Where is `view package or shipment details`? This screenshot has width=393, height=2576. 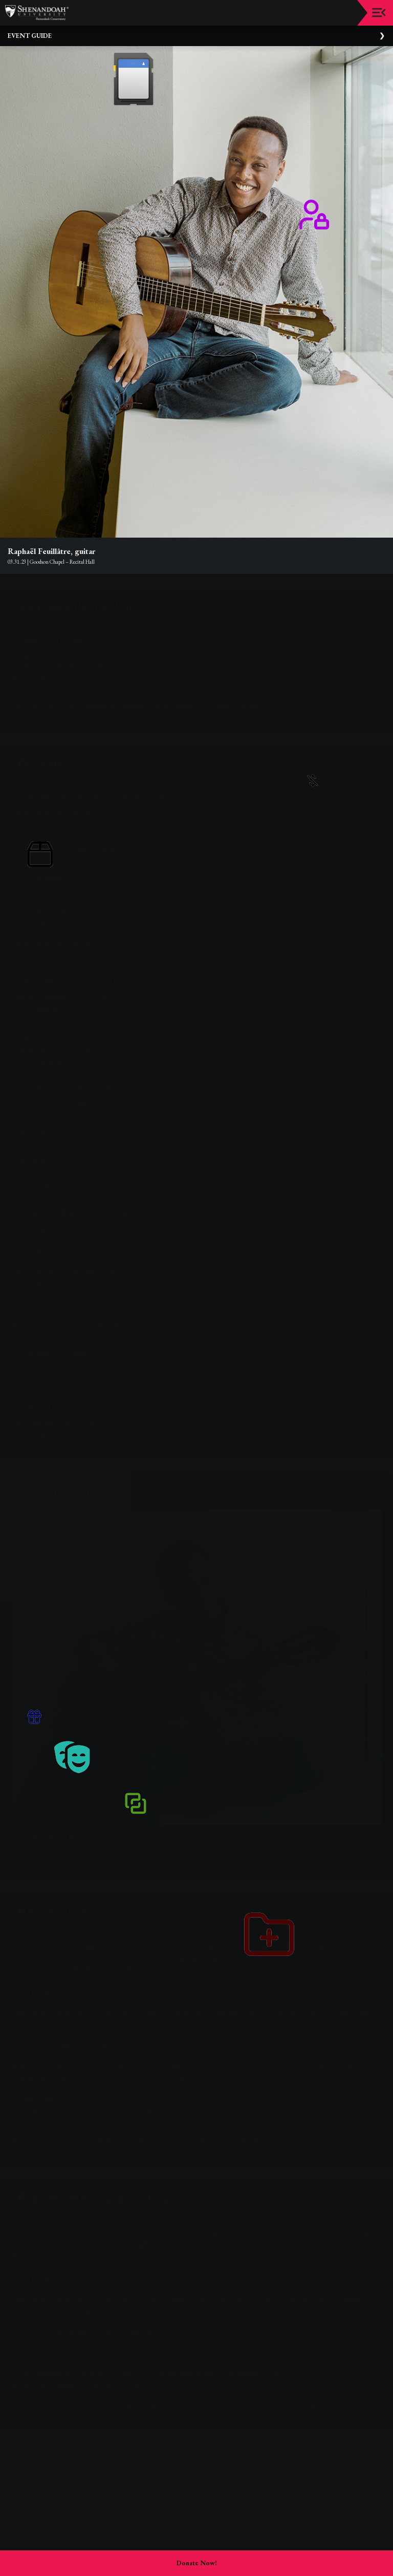 view package or shipment details is located at coordinates (40, 854).